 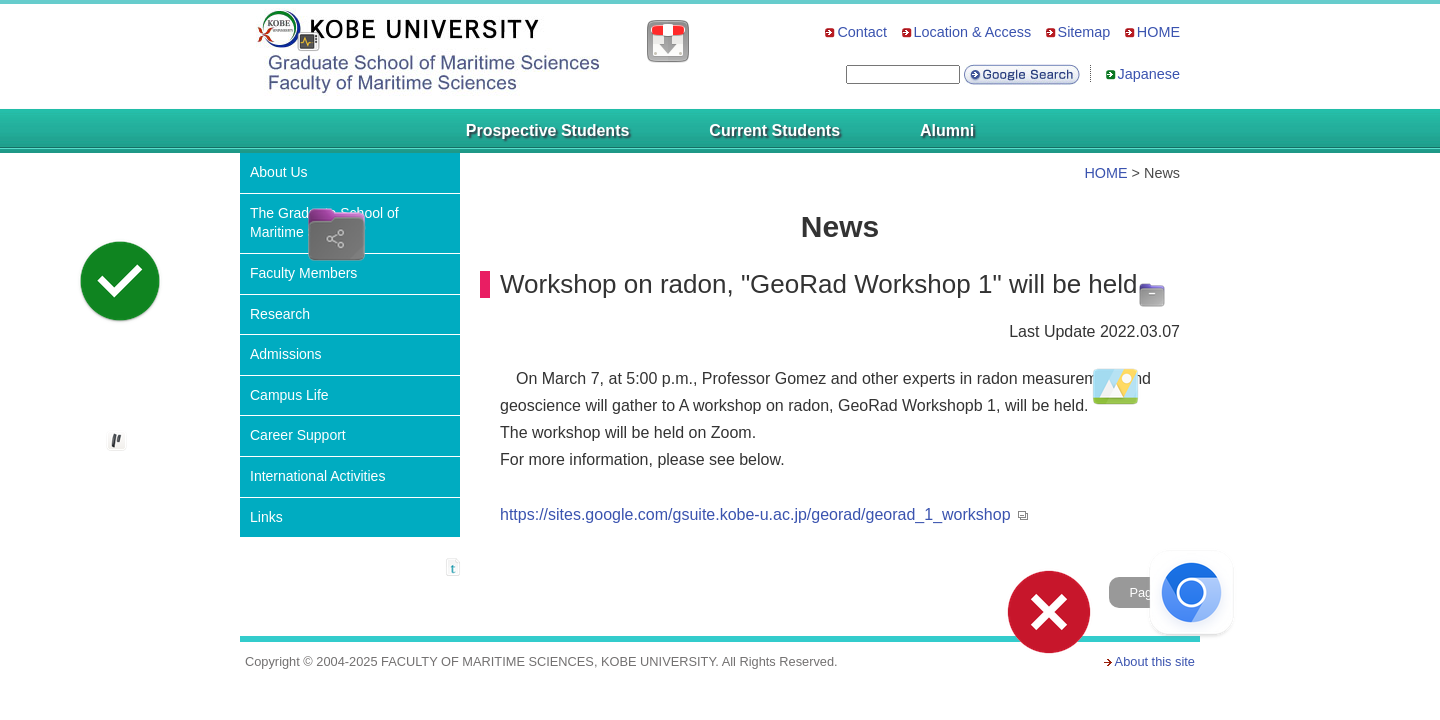 What do you see at coordinates (1049, 612) in the screenshot?
I see `close the current window or dialog` at bounding box center [1049, 612].